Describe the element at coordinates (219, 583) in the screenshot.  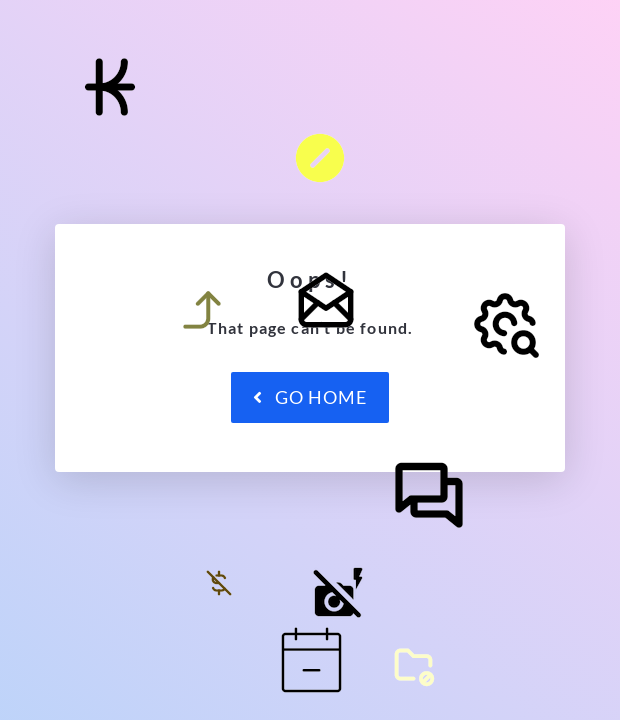
I see `indicates a free or no-cost item` at that location.